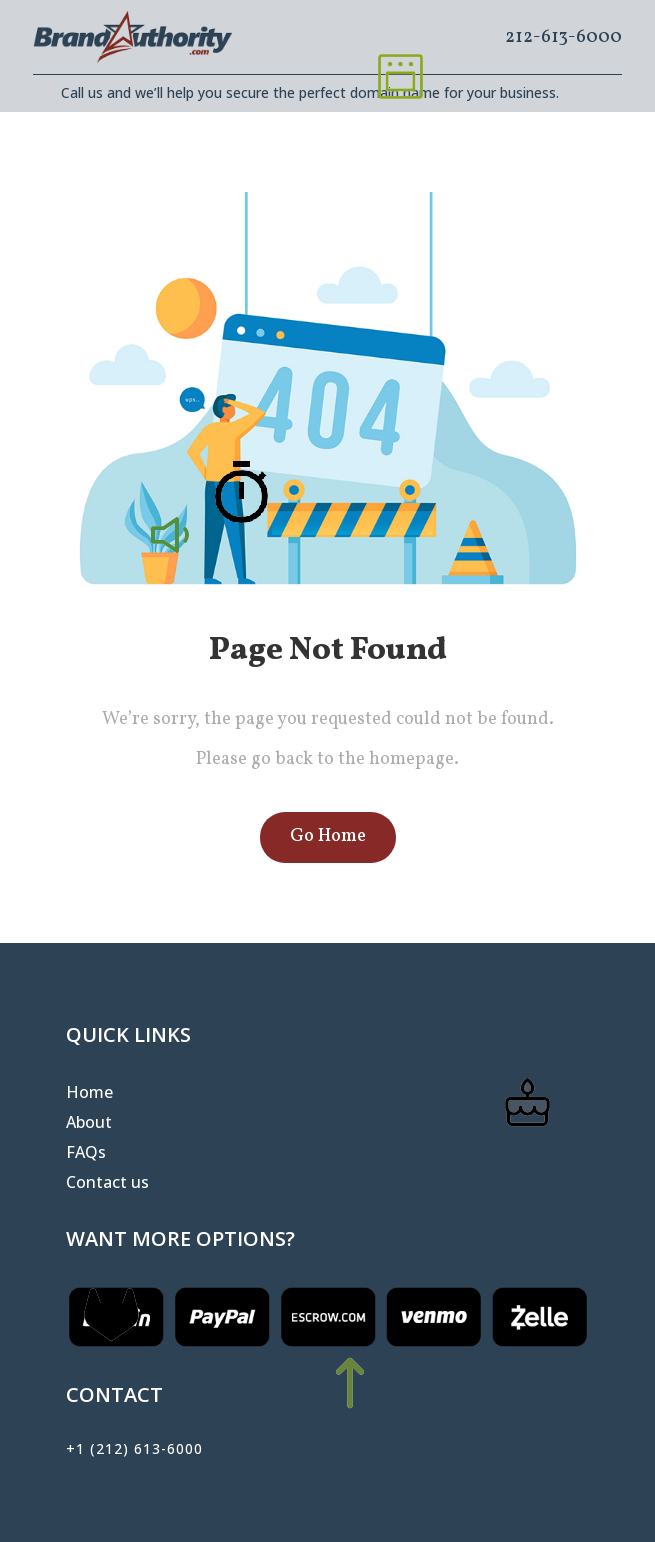 This screenshot has width=655, height=1542. Describe the element at coordinates (111, 1313) in the screenshot. I see `open gitlab repository` at that location.